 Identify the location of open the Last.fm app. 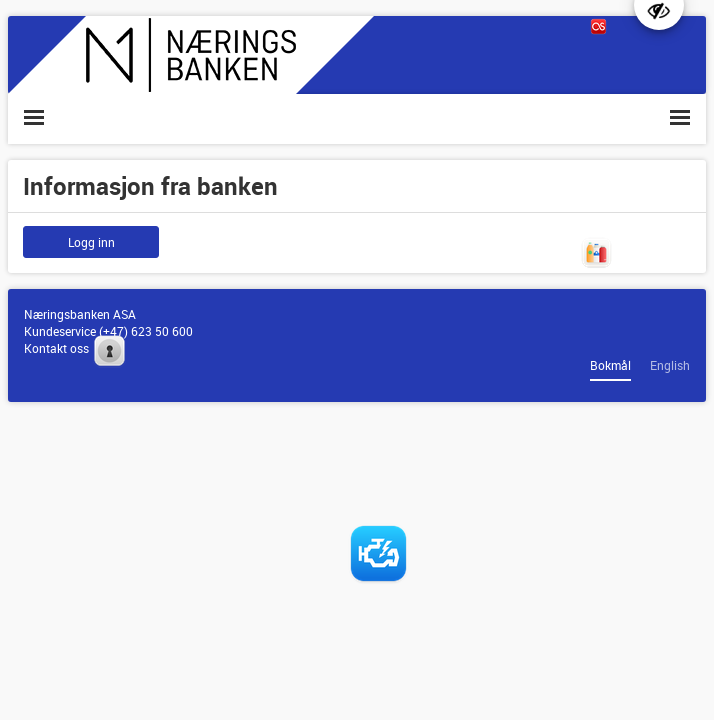
(598, 26).